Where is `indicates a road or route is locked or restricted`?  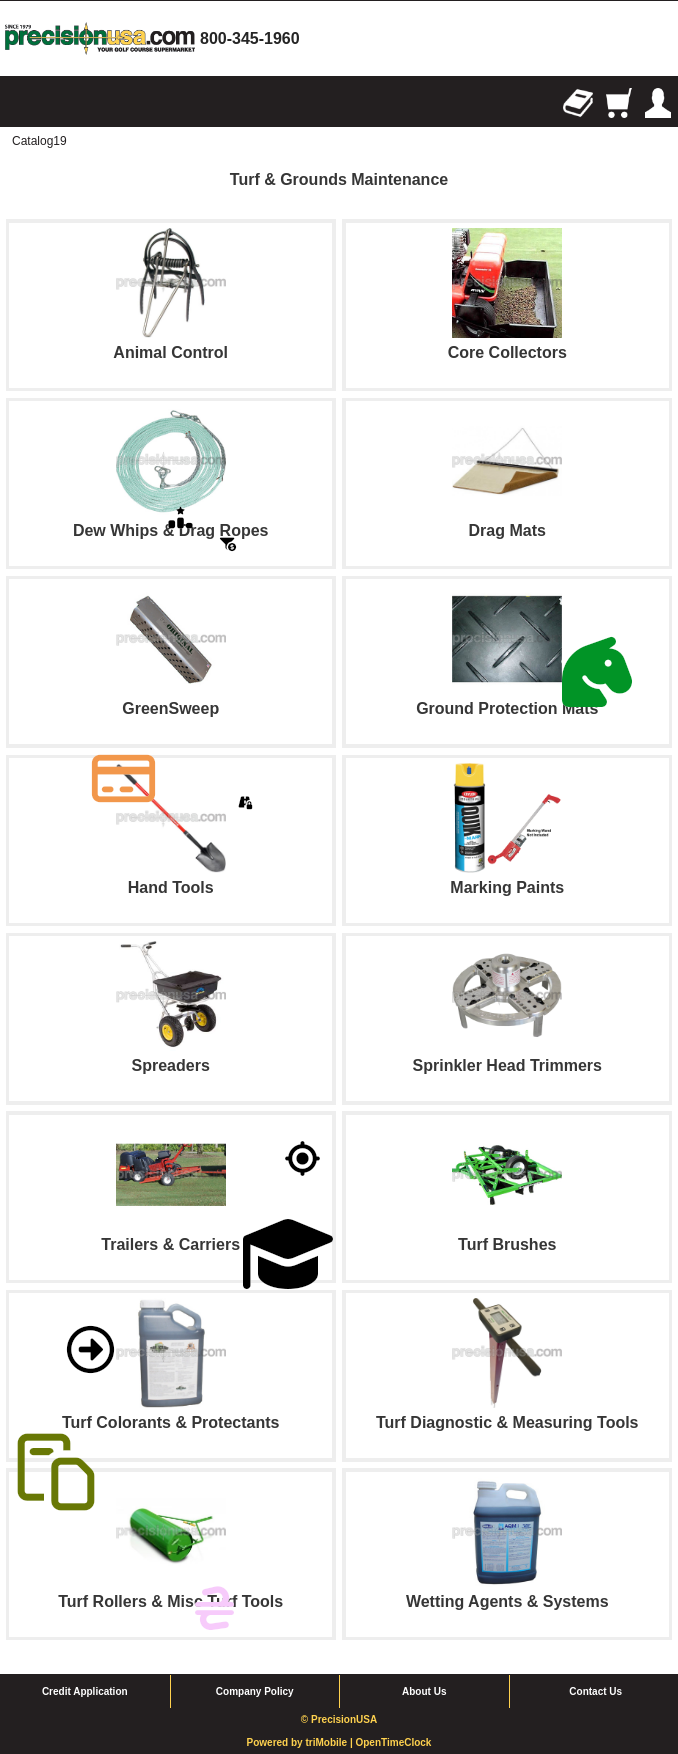 indicates a road or route is locked or restricted is located at coordinates (245, 802).